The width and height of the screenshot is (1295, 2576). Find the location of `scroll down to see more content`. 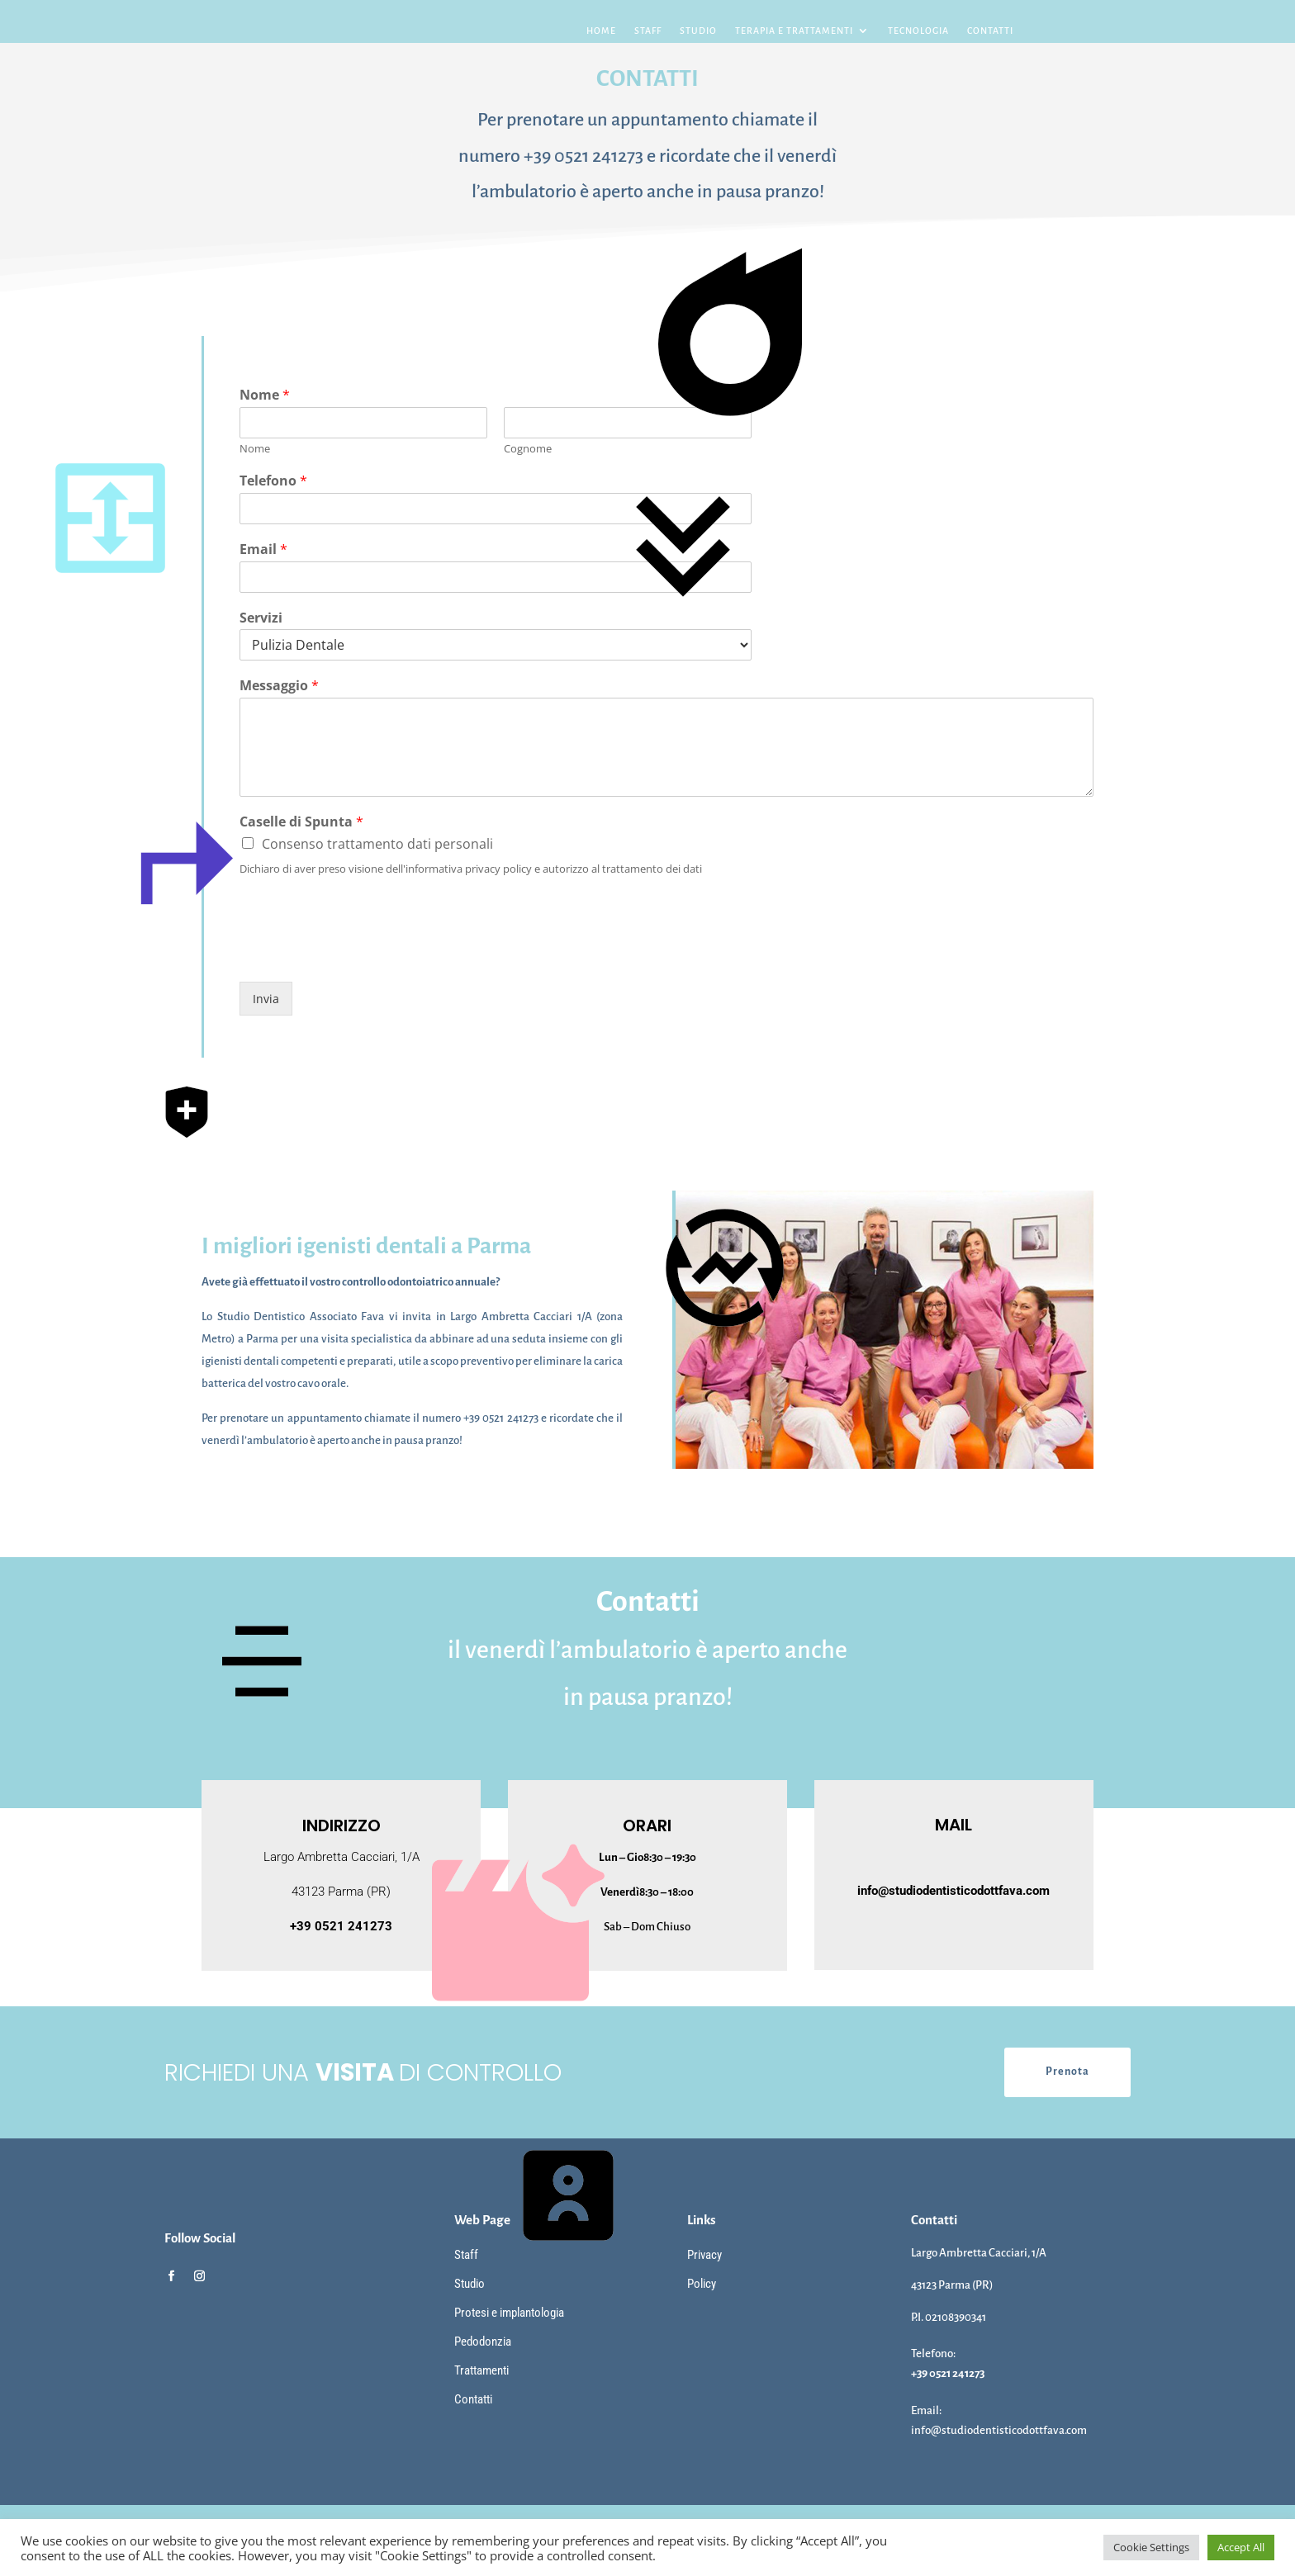

scroll down to see more content is located at coordinates (683, 542).